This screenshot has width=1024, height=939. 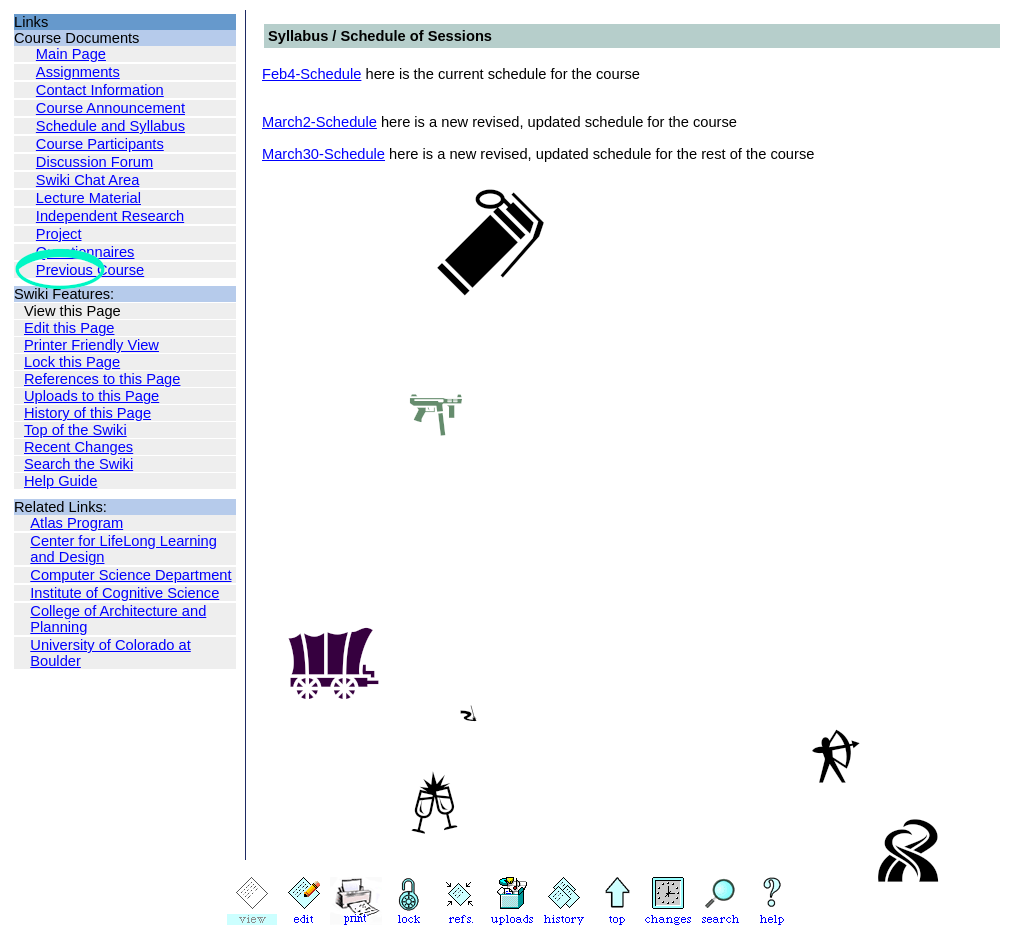 What do you see at coordinates (333, 654) in the screenshot?
I see `access western or frontier-themed game content` at bounding box center [333, 654].